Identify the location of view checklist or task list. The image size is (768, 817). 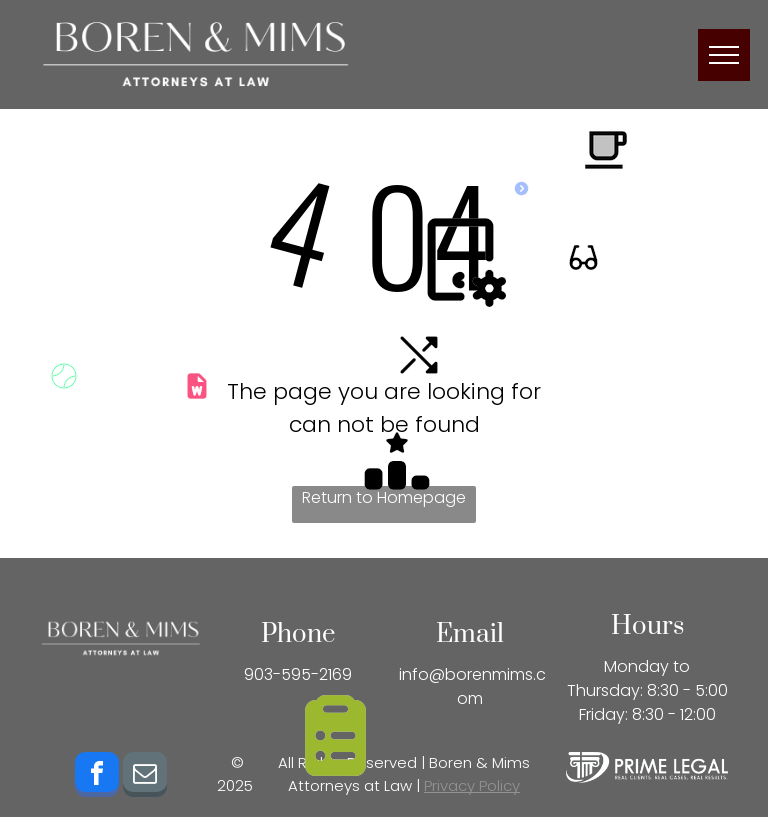
(335, 735).